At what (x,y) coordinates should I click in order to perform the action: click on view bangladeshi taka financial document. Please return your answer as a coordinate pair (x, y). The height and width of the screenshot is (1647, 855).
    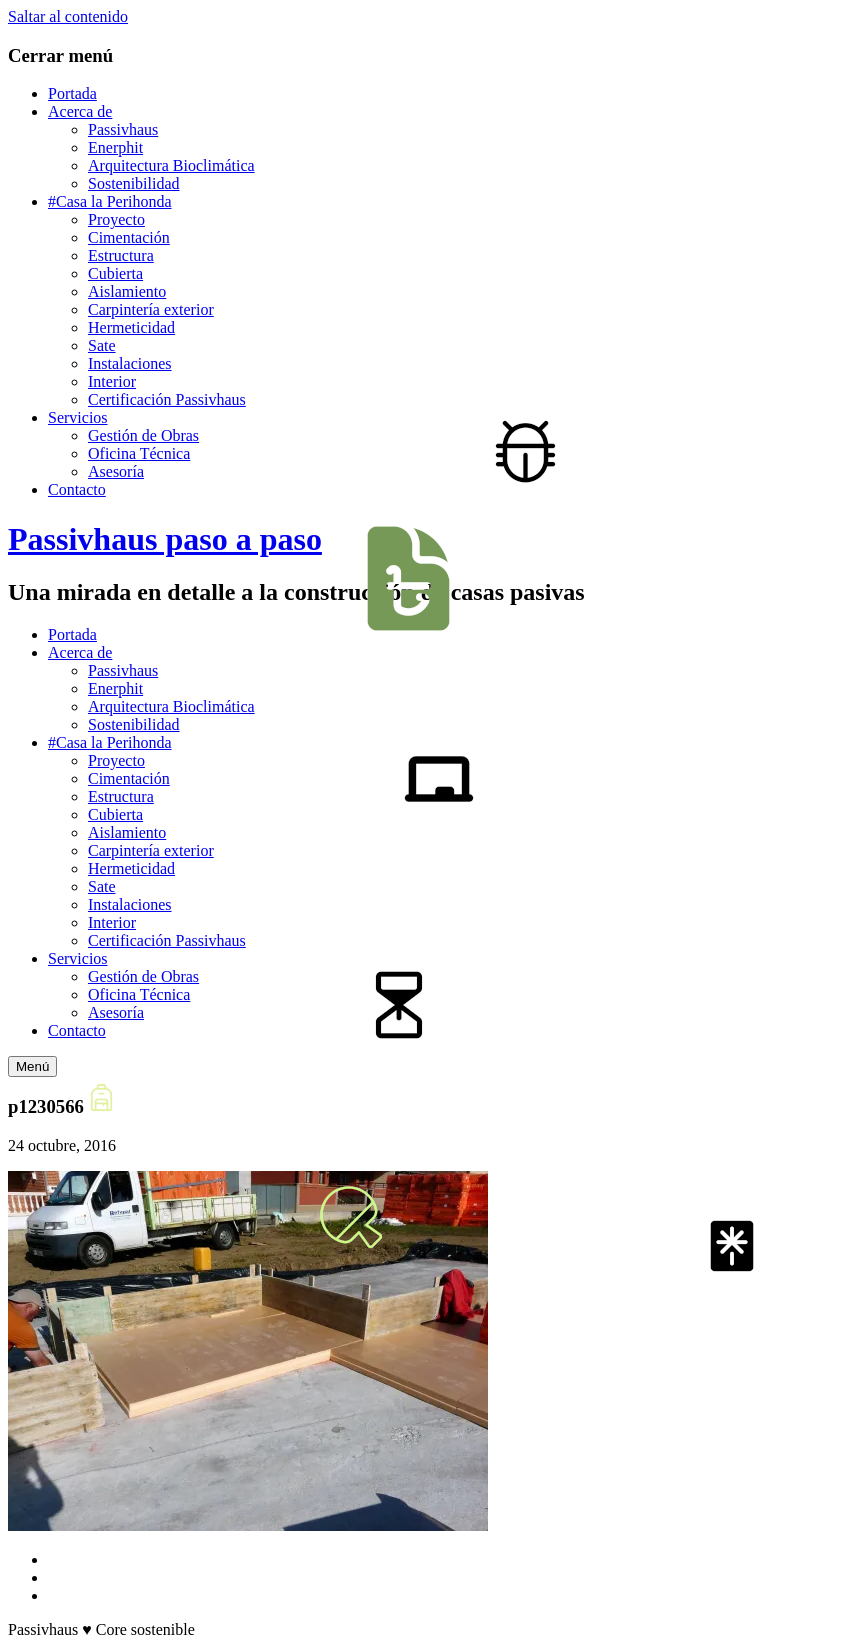
    Looking at the image, I should click on (408, 578).